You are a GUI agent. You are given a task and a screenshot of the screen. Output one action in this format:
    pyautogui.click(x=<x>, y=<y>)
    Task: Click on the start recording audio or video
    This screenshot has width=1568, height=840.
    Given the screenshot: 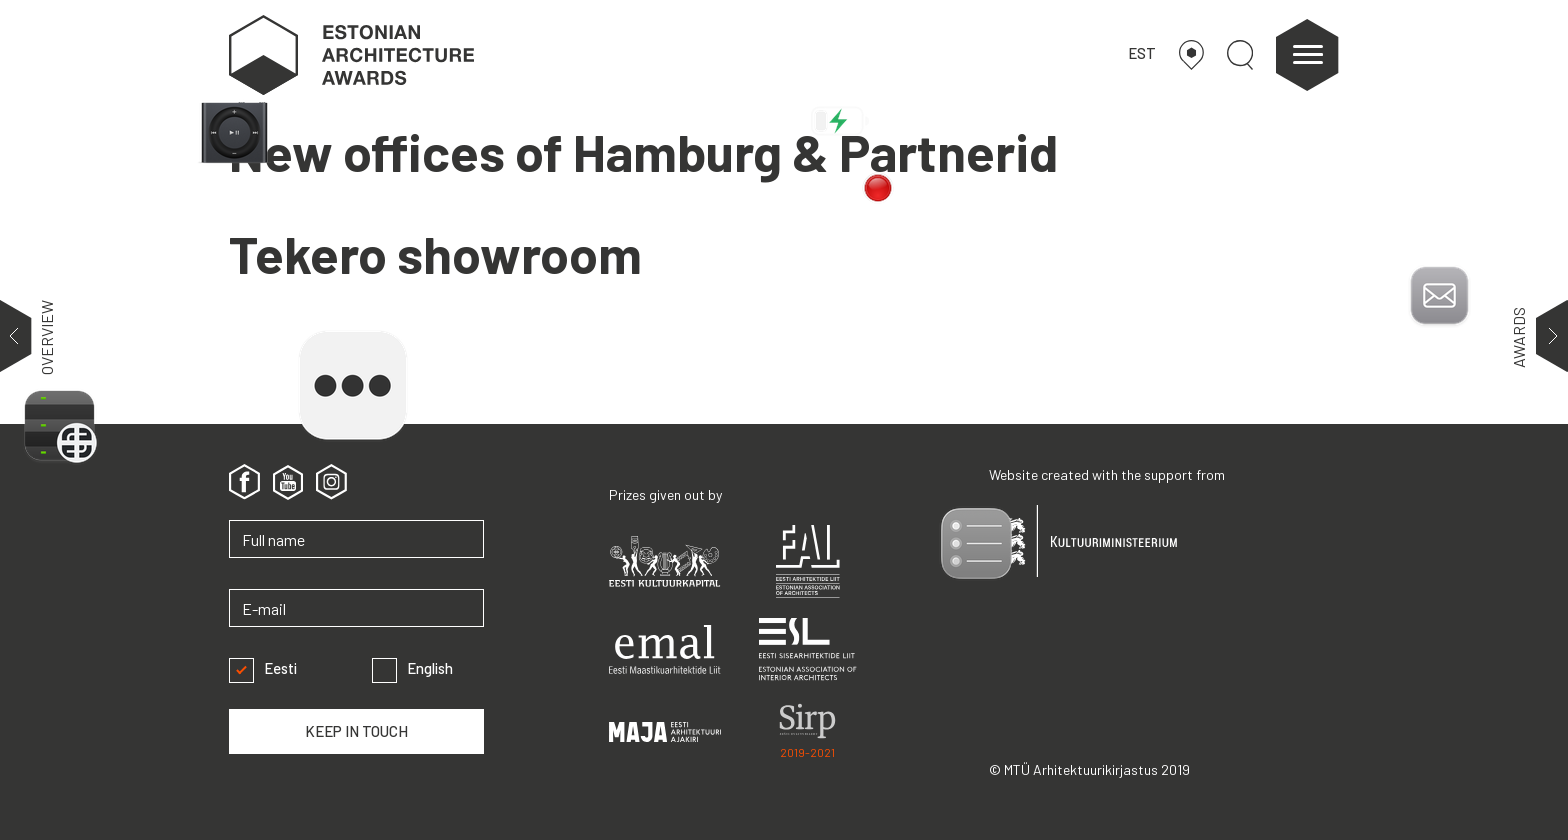 What is the action you would take?
    pyautogui.click(x=878, y=188)
    